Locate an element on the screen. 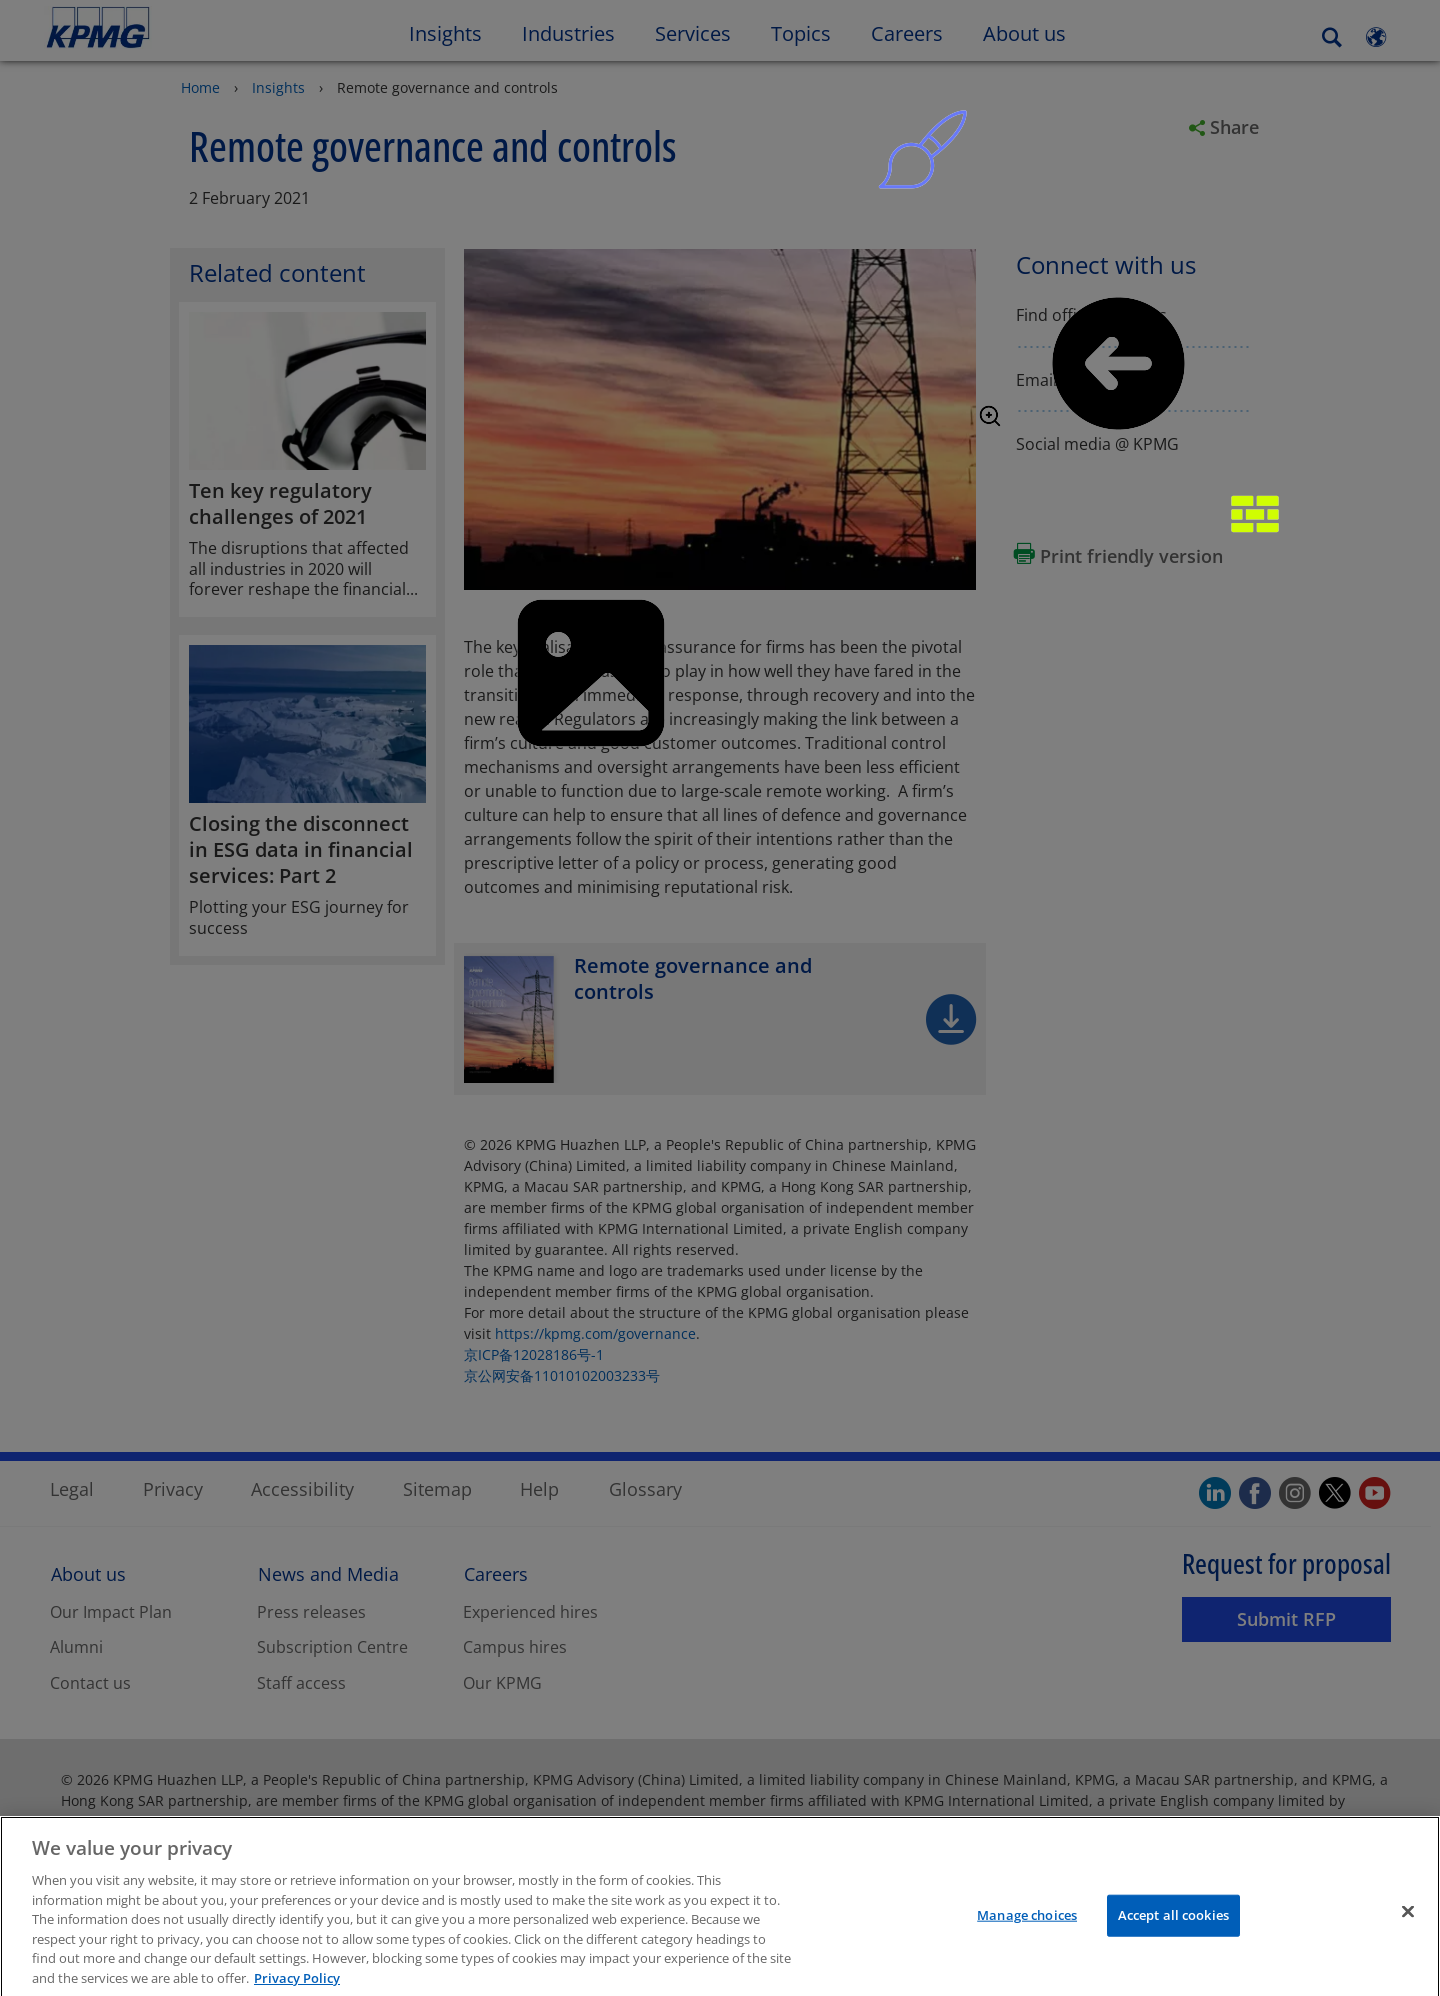 The image size is (1440, 1996). zoom in on content is located at coordinates (990, 416).